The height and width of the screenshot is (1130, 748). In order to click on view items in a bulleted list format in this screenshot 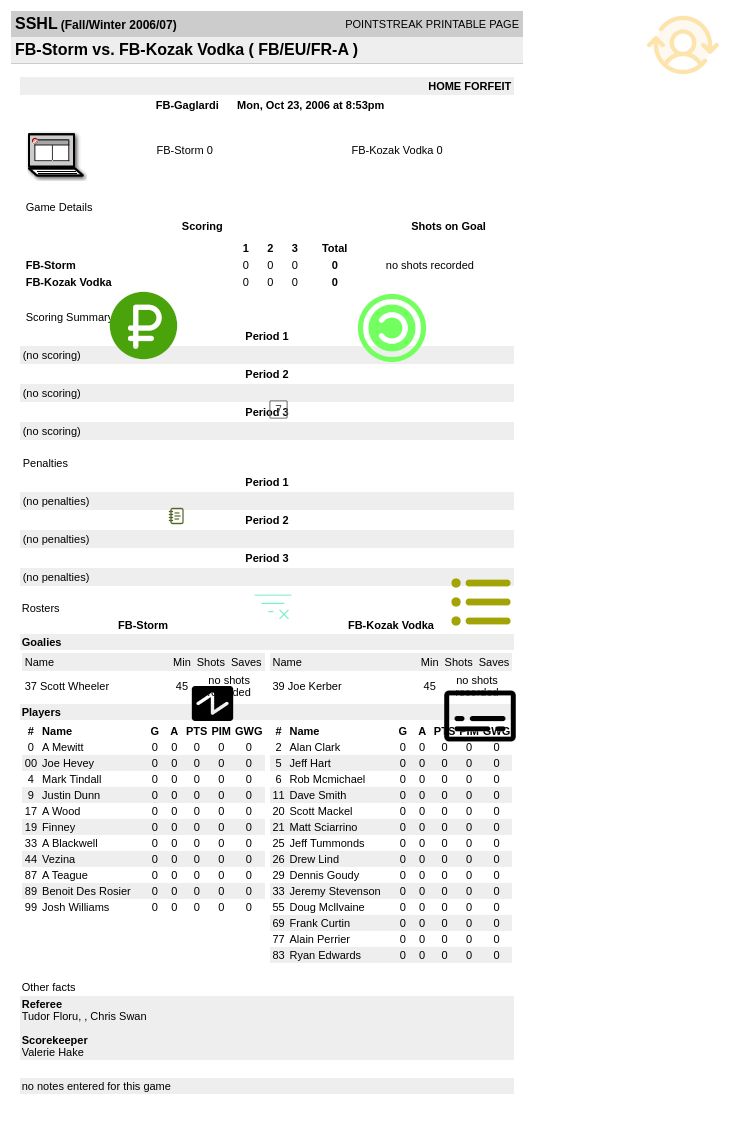, I will do `click(481, 602)`.